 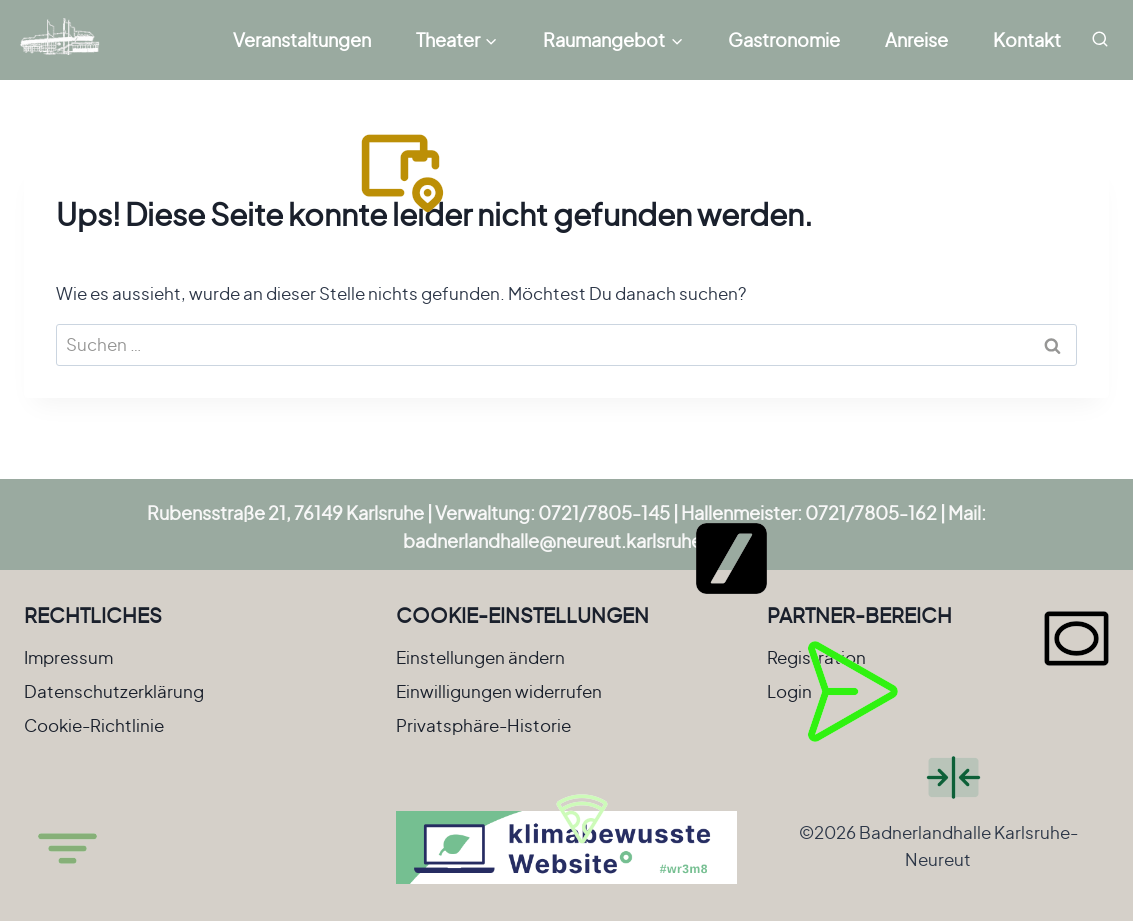 I want to click on apply vignette effect to photo, so click(x=1076, y=638).